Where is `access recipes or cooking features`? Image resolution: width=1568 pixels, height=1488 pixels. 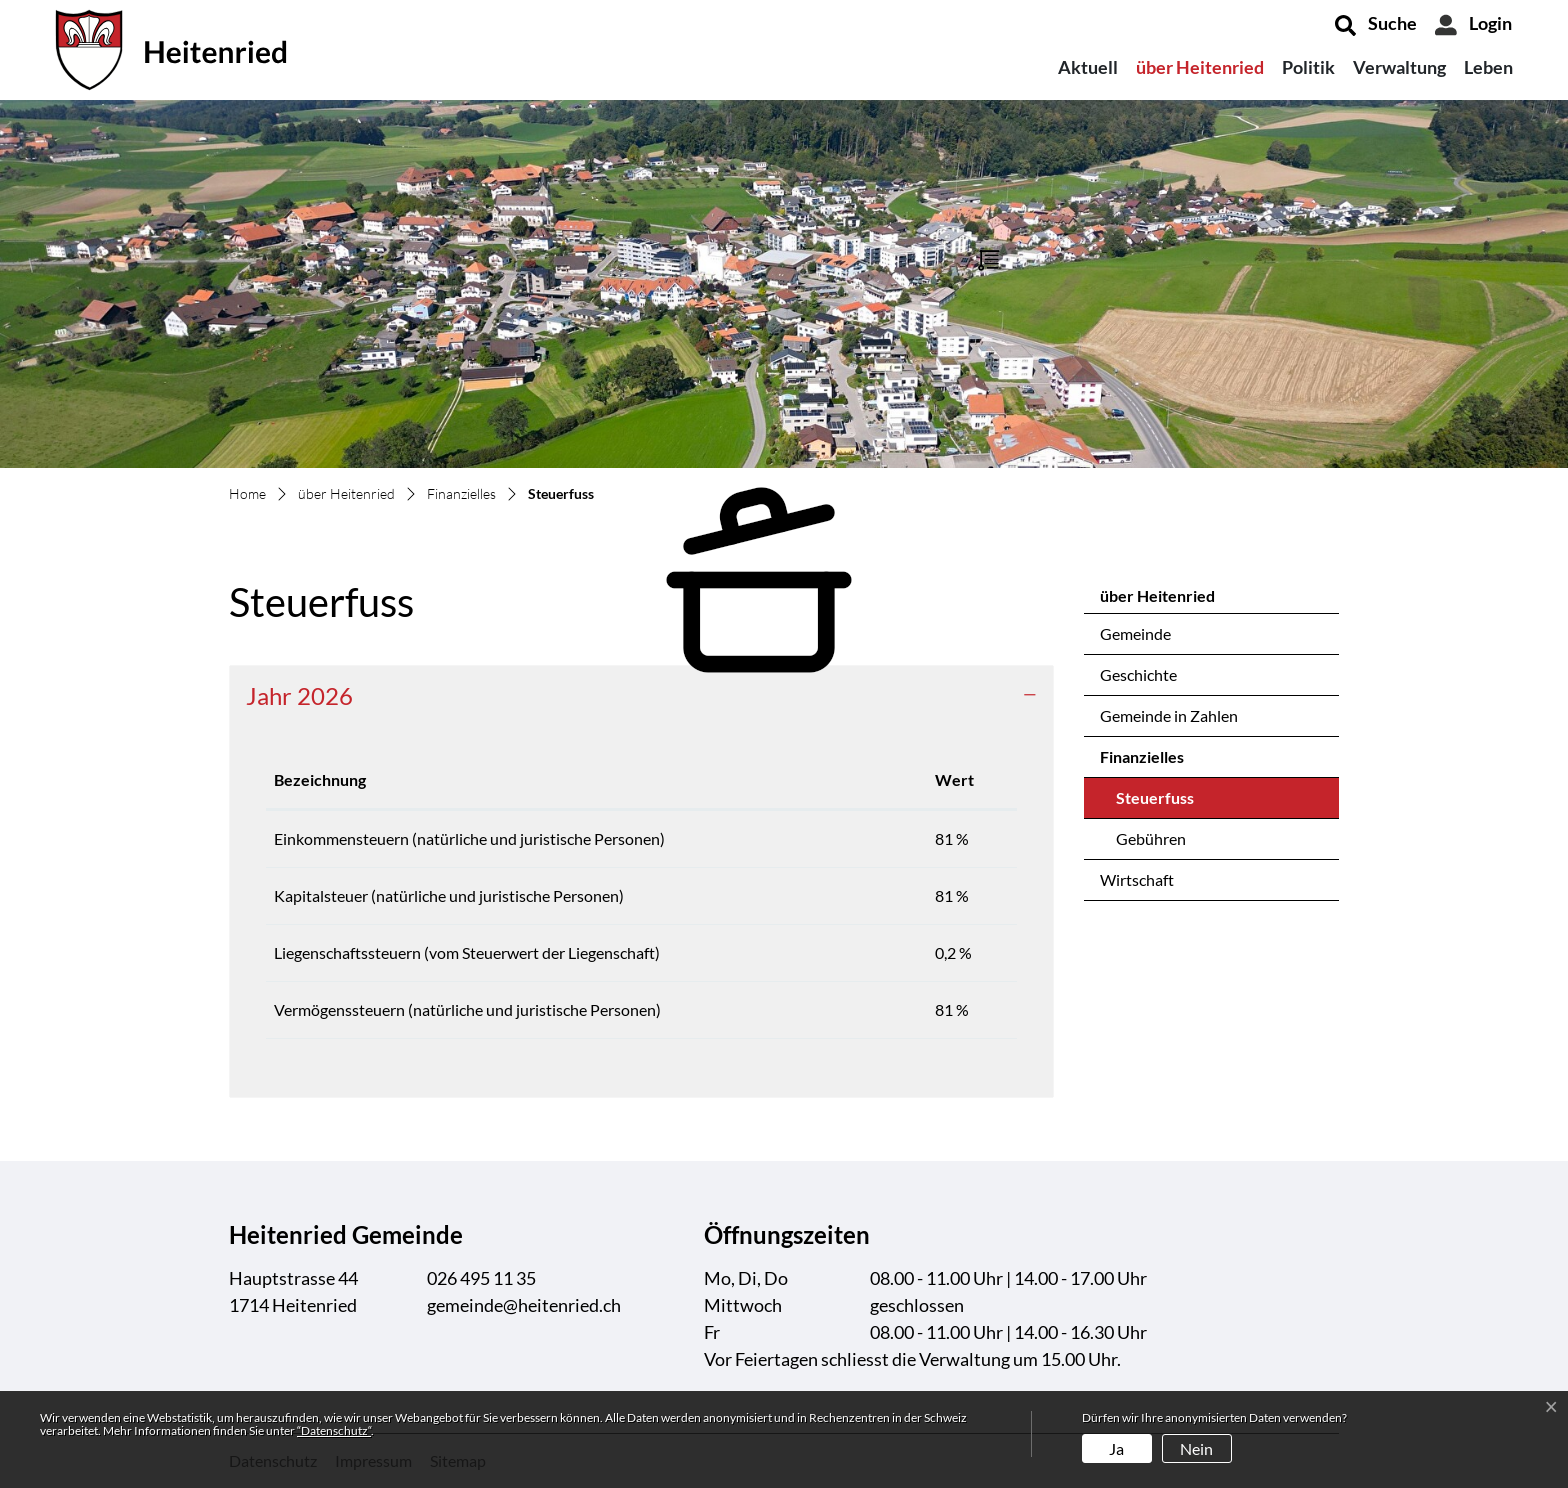 access recipes or cooking features is located at coordinates (759, 580).